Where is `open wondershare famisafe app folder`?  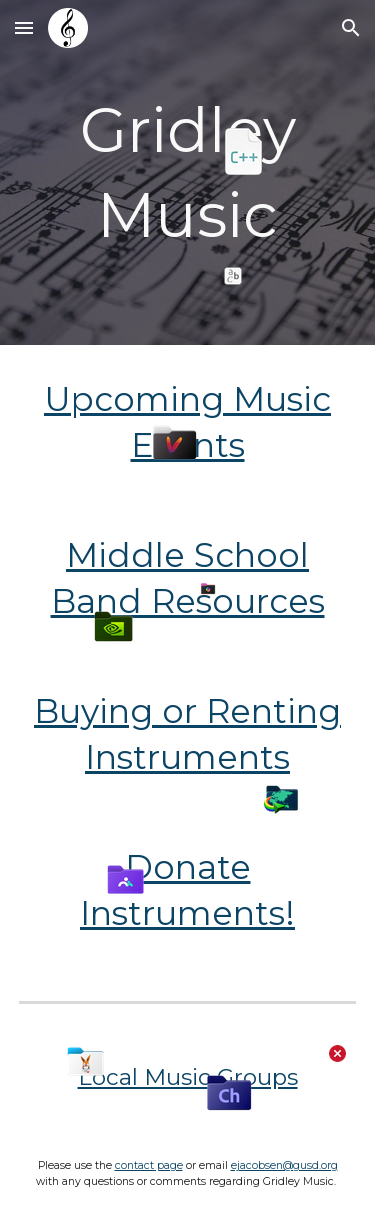
open wondershare famisafe app folder is located at coordinates (125, 880).